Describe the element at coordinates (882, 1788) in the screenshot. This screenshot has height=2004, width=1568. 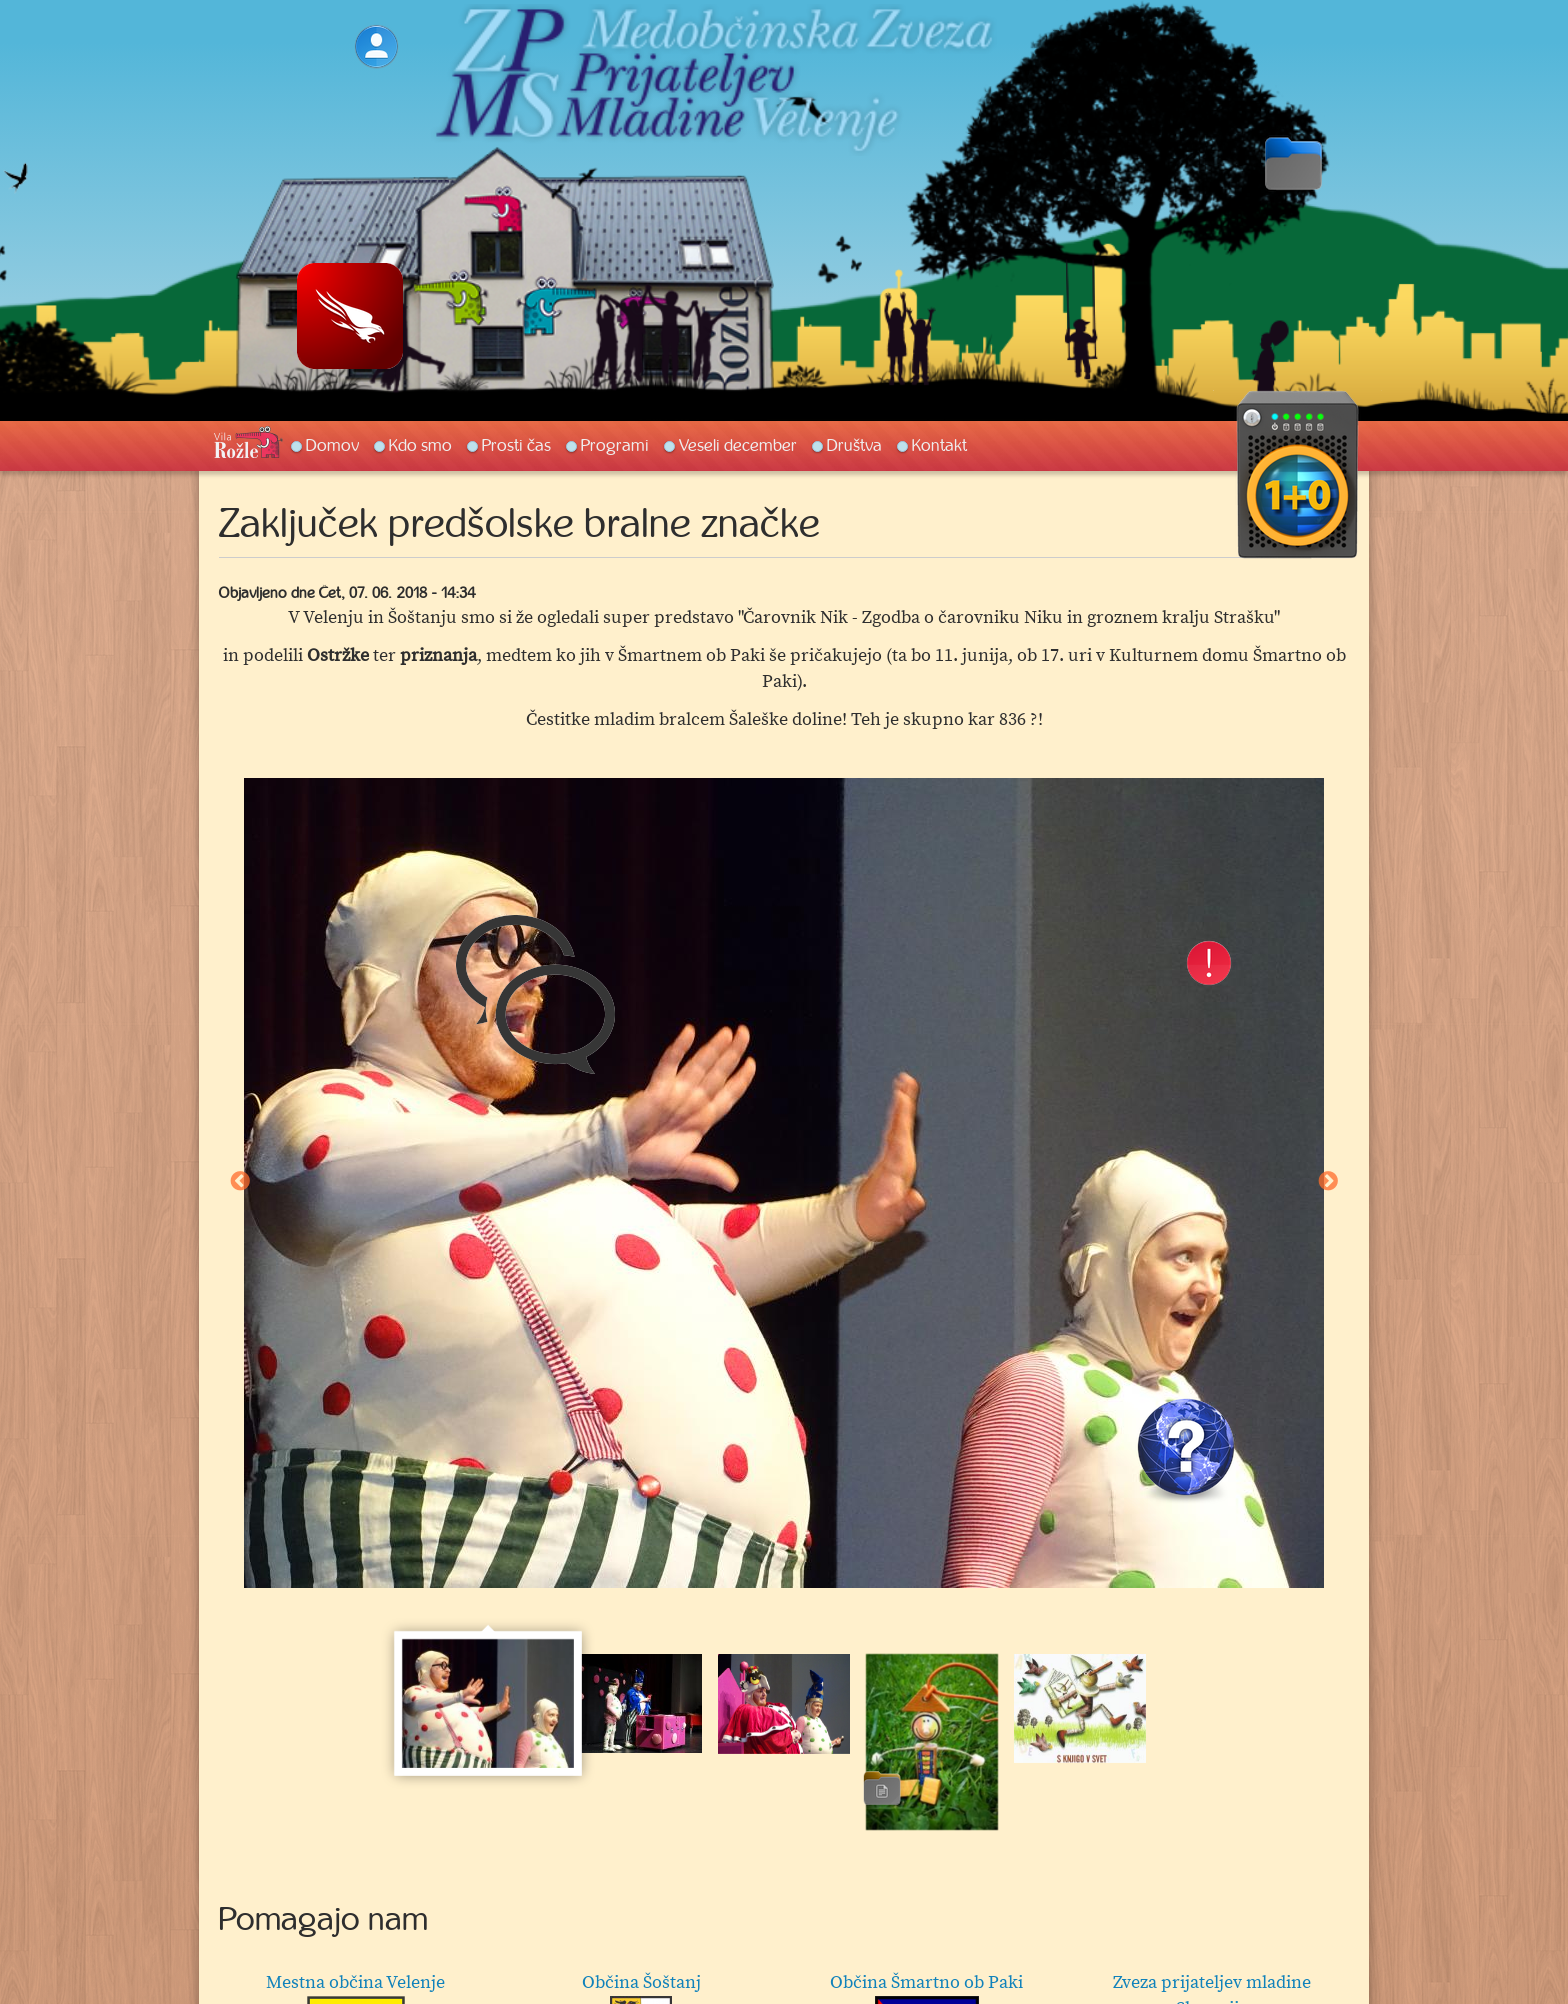
I see `open your documents folder` at that location.